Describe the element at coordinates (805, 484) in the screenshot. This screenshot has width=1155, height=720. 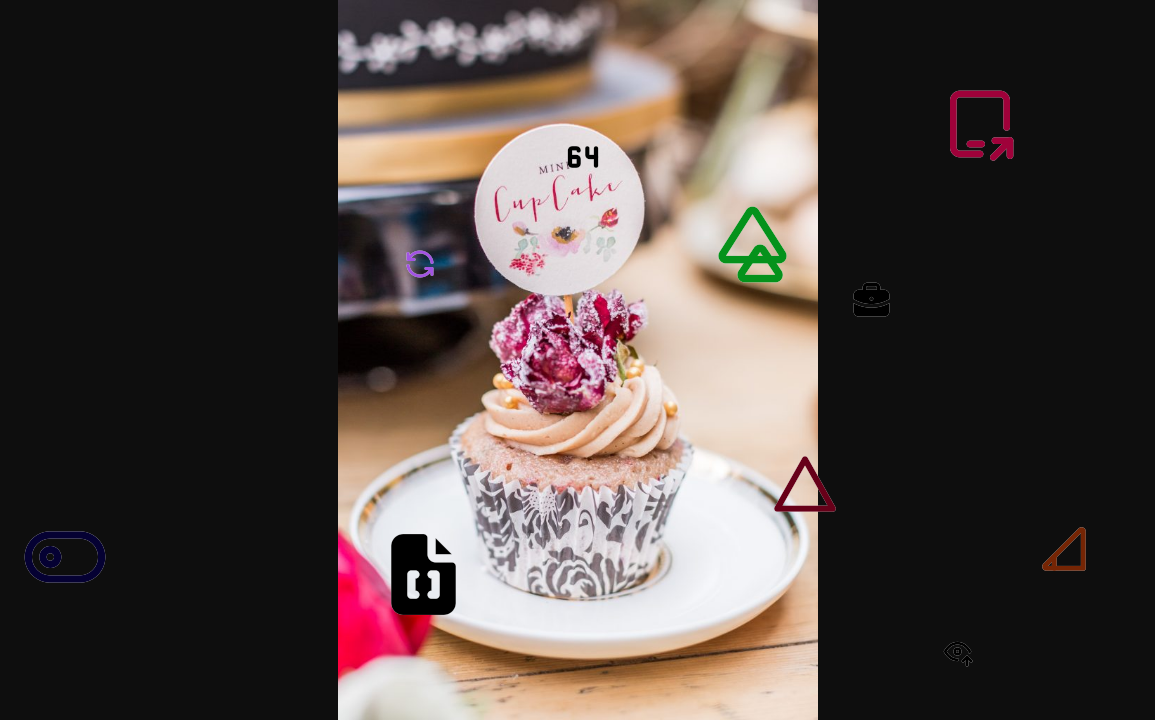
I see `visit zeit/vercel website or documentation` at that location.